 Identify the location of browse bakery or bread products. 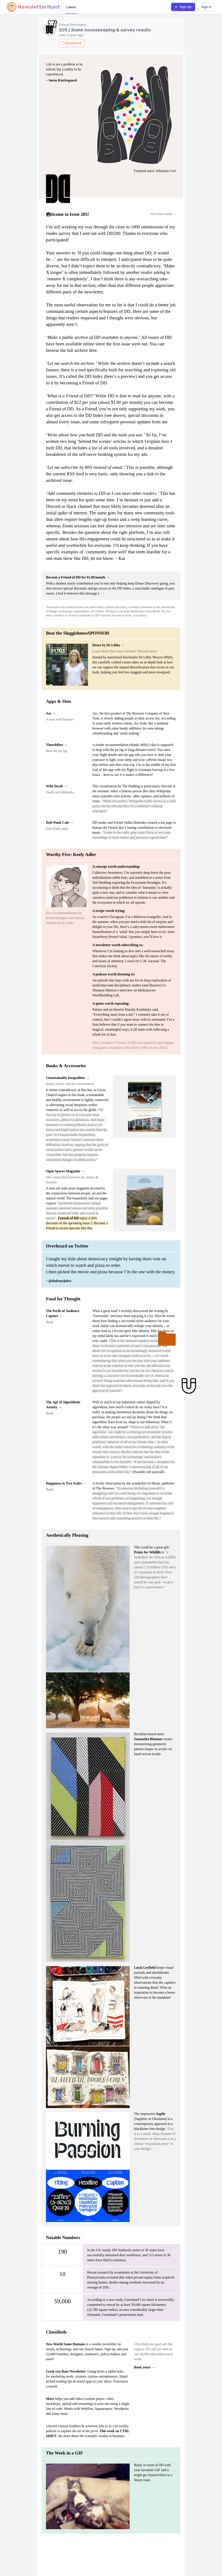
(53, 24).